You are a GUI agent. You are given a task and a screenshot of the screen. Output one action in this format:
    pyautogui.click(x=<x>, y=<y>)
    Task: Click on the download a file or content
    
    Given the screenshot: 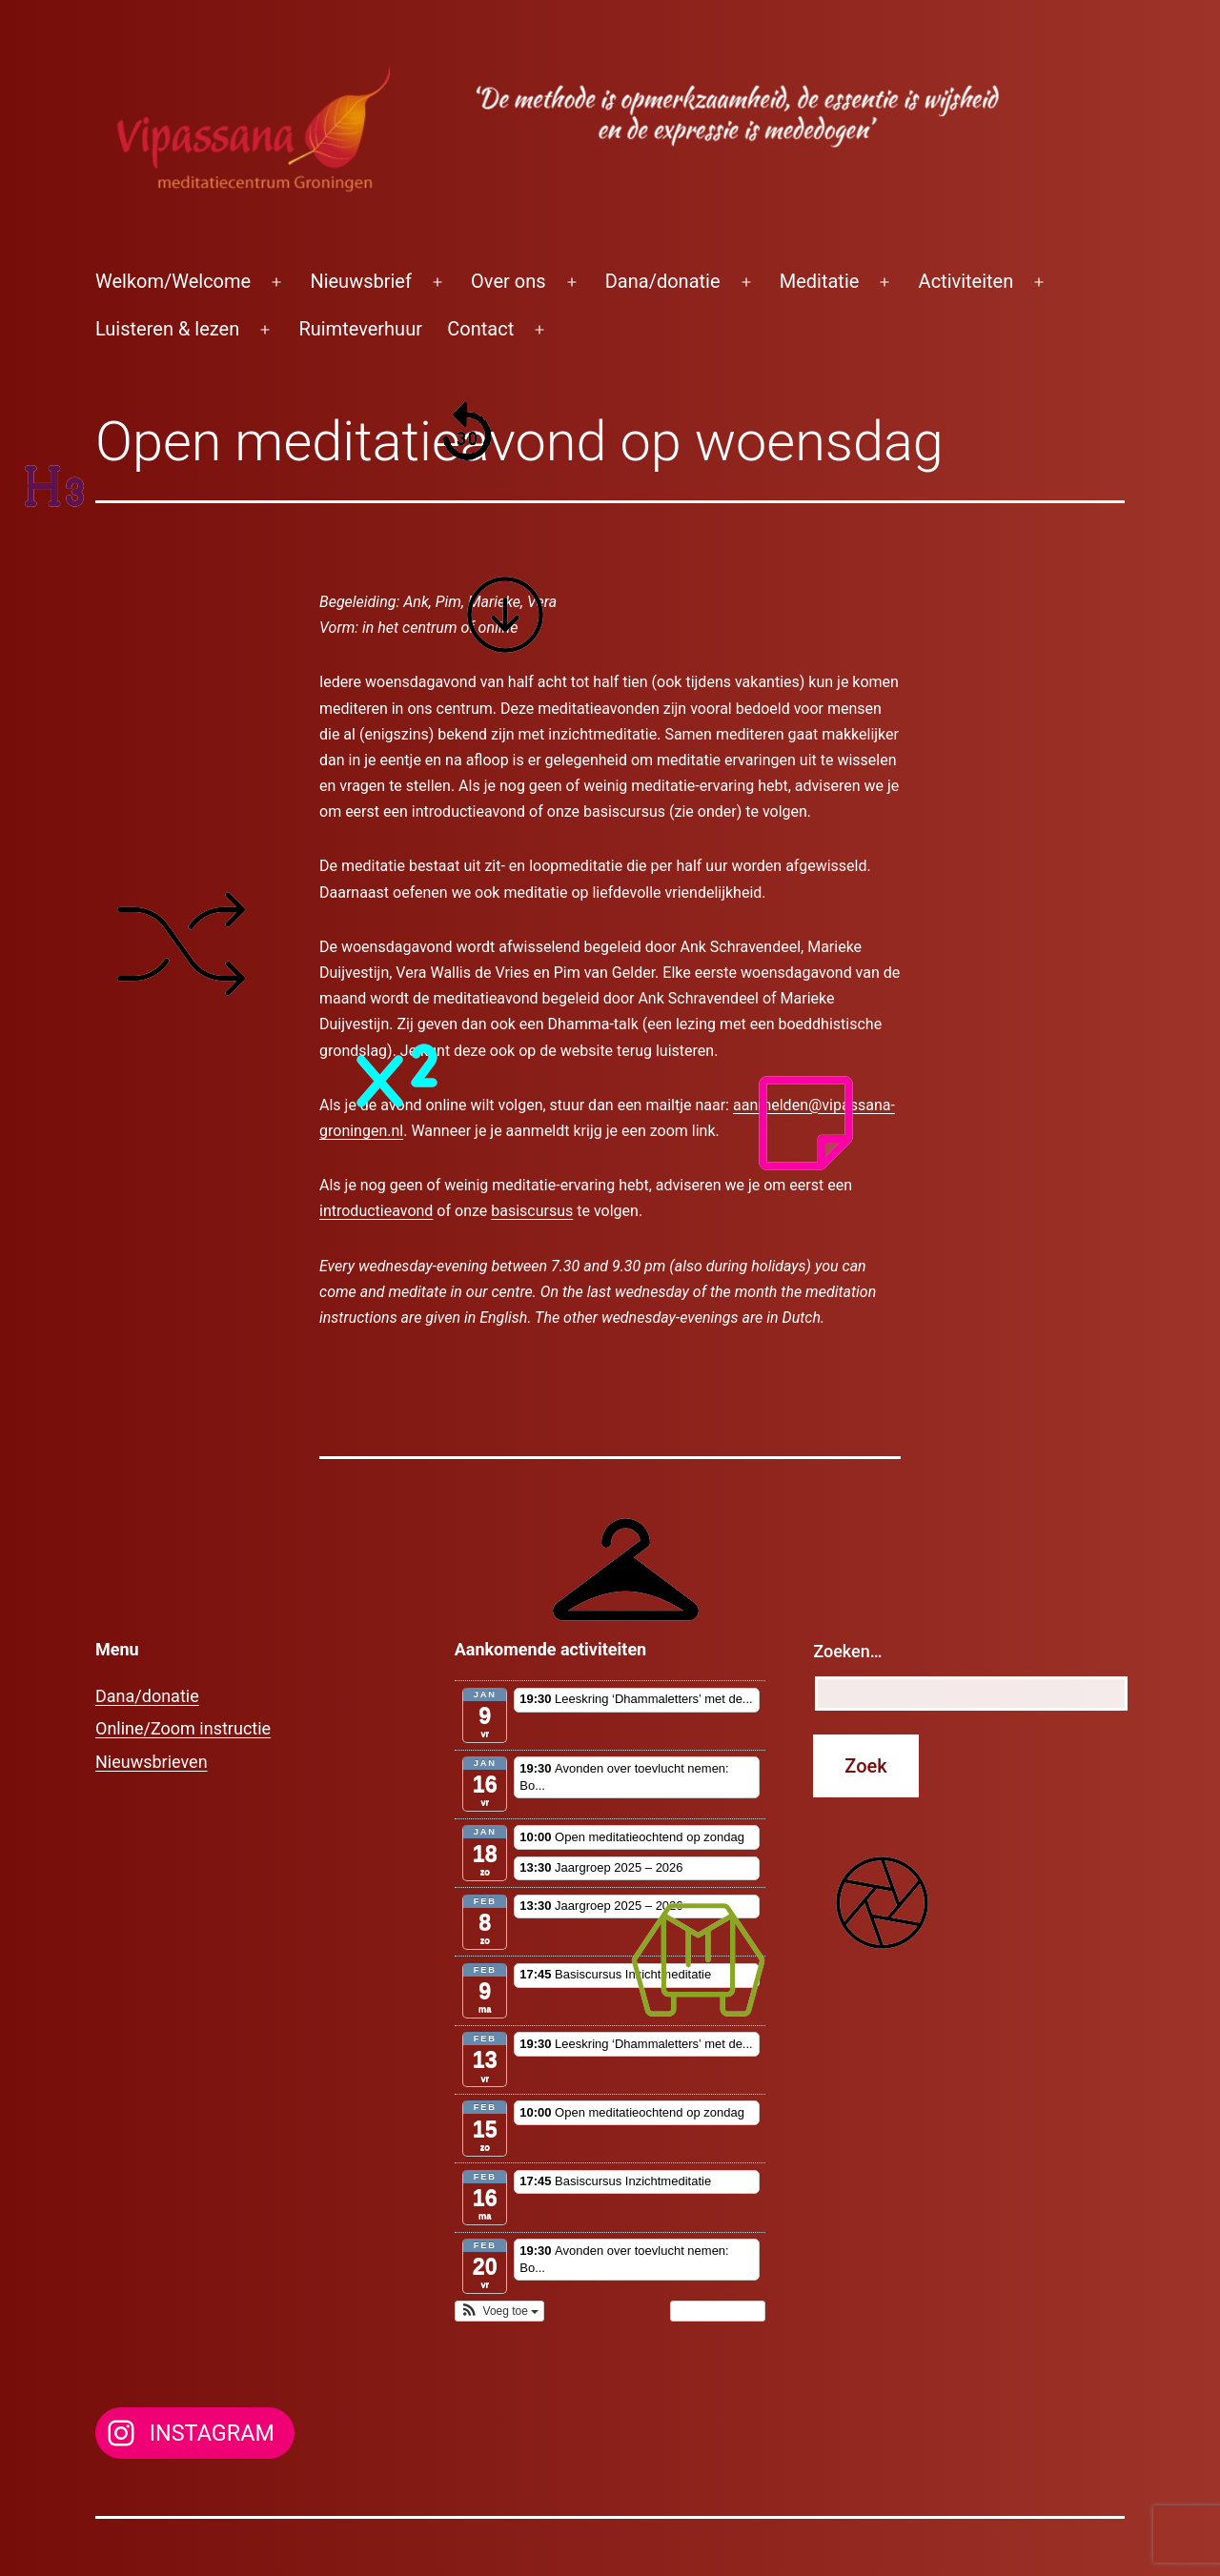 What is the action you would take?
    pyautogui.click(x=505, y=615)
    